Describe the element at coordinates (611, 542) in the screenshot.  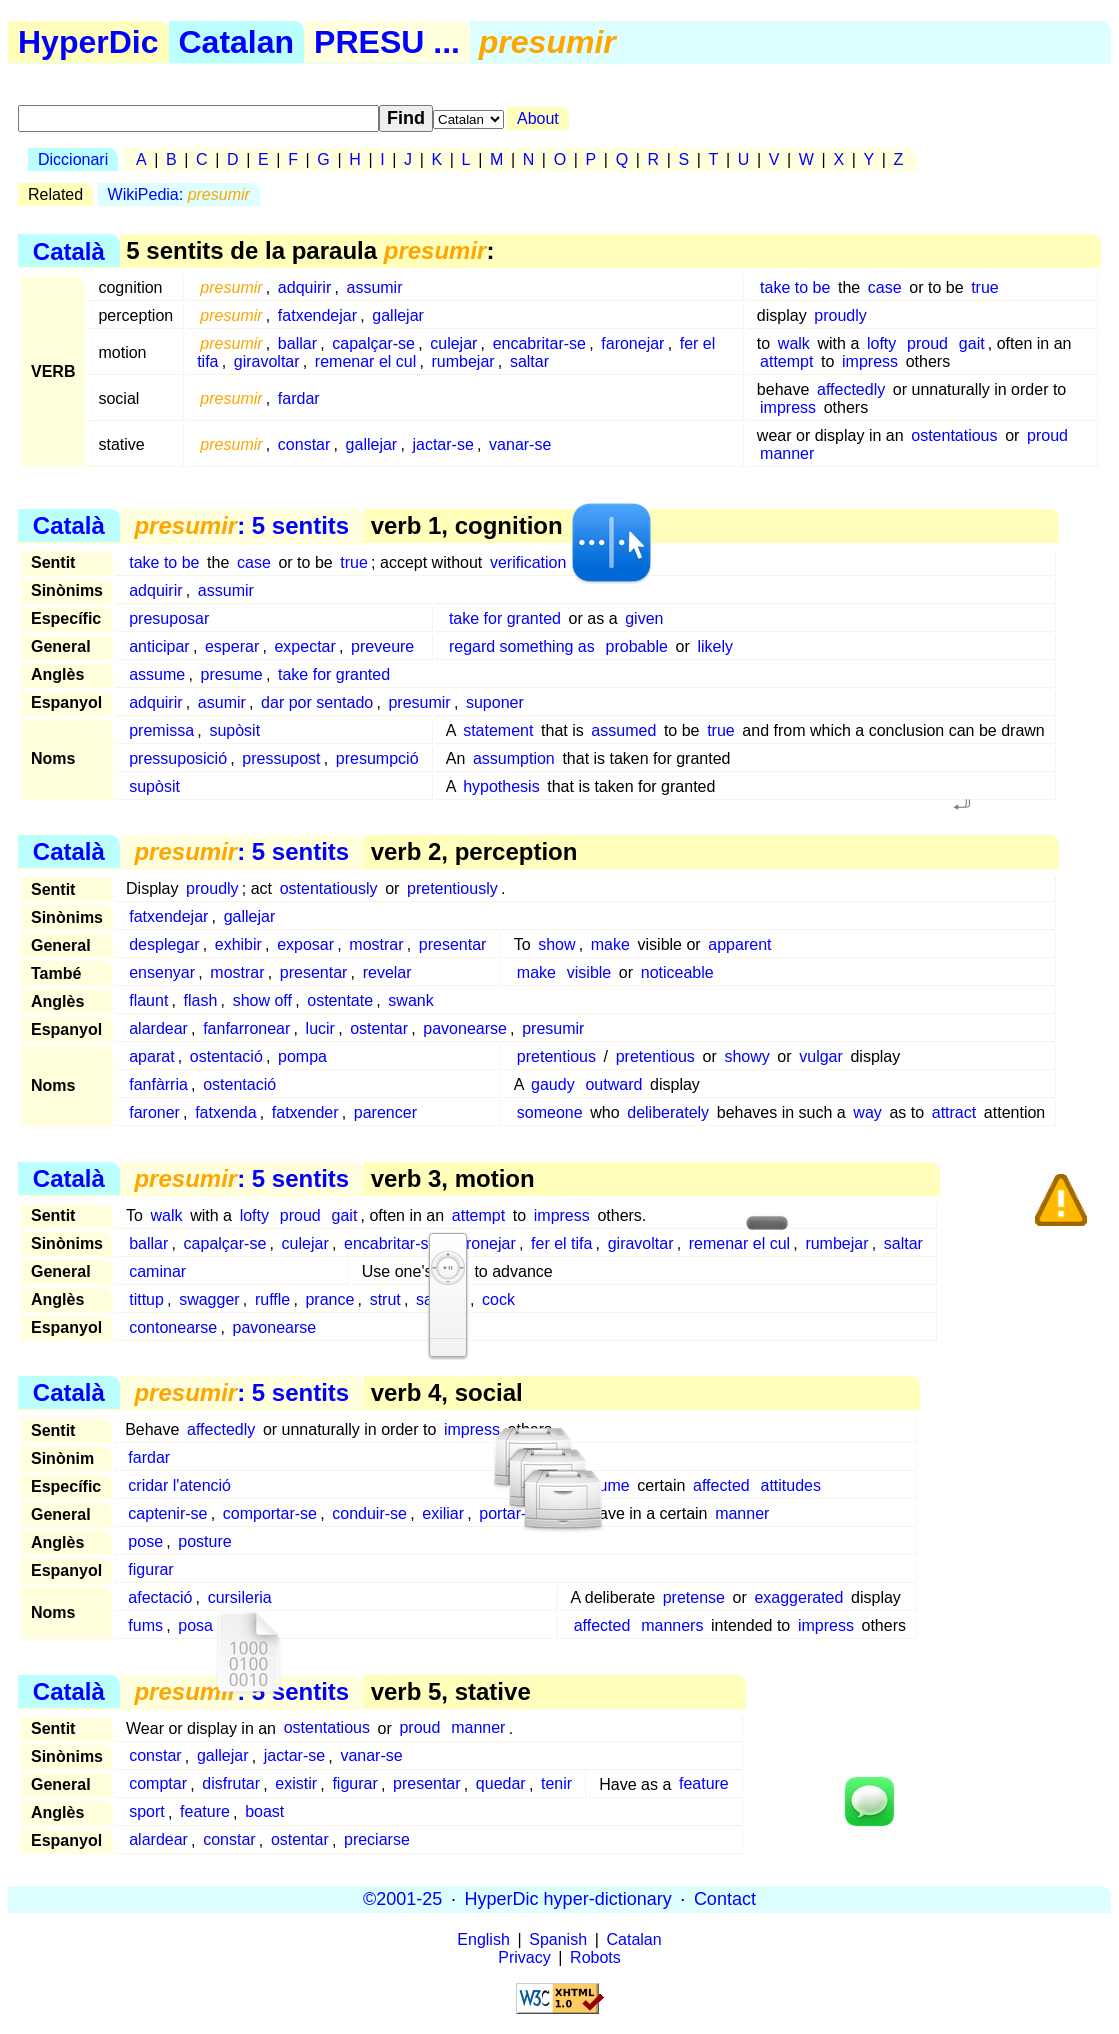
I see `configure universal control settings for multi-device input` at that location.